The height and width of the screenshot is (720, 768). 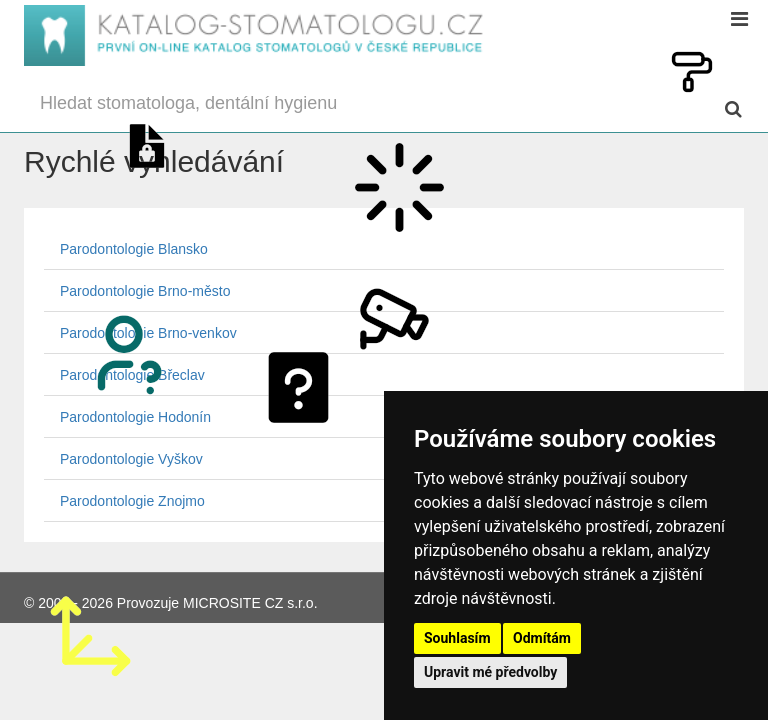 What do you see at coordinates (92, 634) in the screenshot?
I see `move or transform object in 3d space` at bounding box center [92, 634].